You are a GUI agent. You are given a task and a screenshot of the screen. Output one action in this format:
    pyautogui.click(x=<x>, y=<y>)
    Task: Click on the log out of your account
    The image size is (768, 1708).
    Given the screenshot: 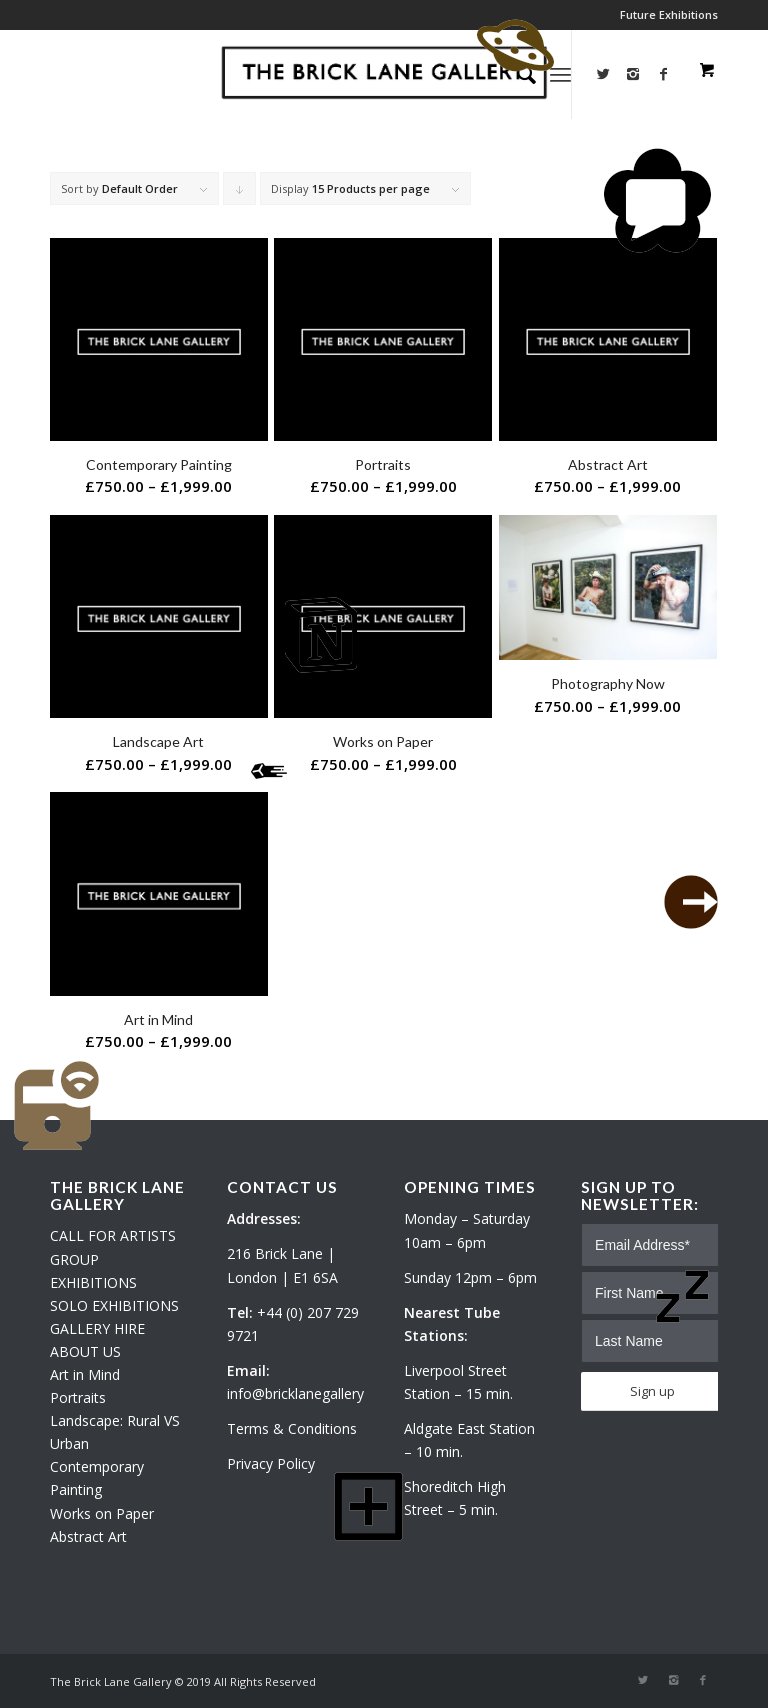 What is the action you would take?
    pyautogui.click(x=691, y=902)
    